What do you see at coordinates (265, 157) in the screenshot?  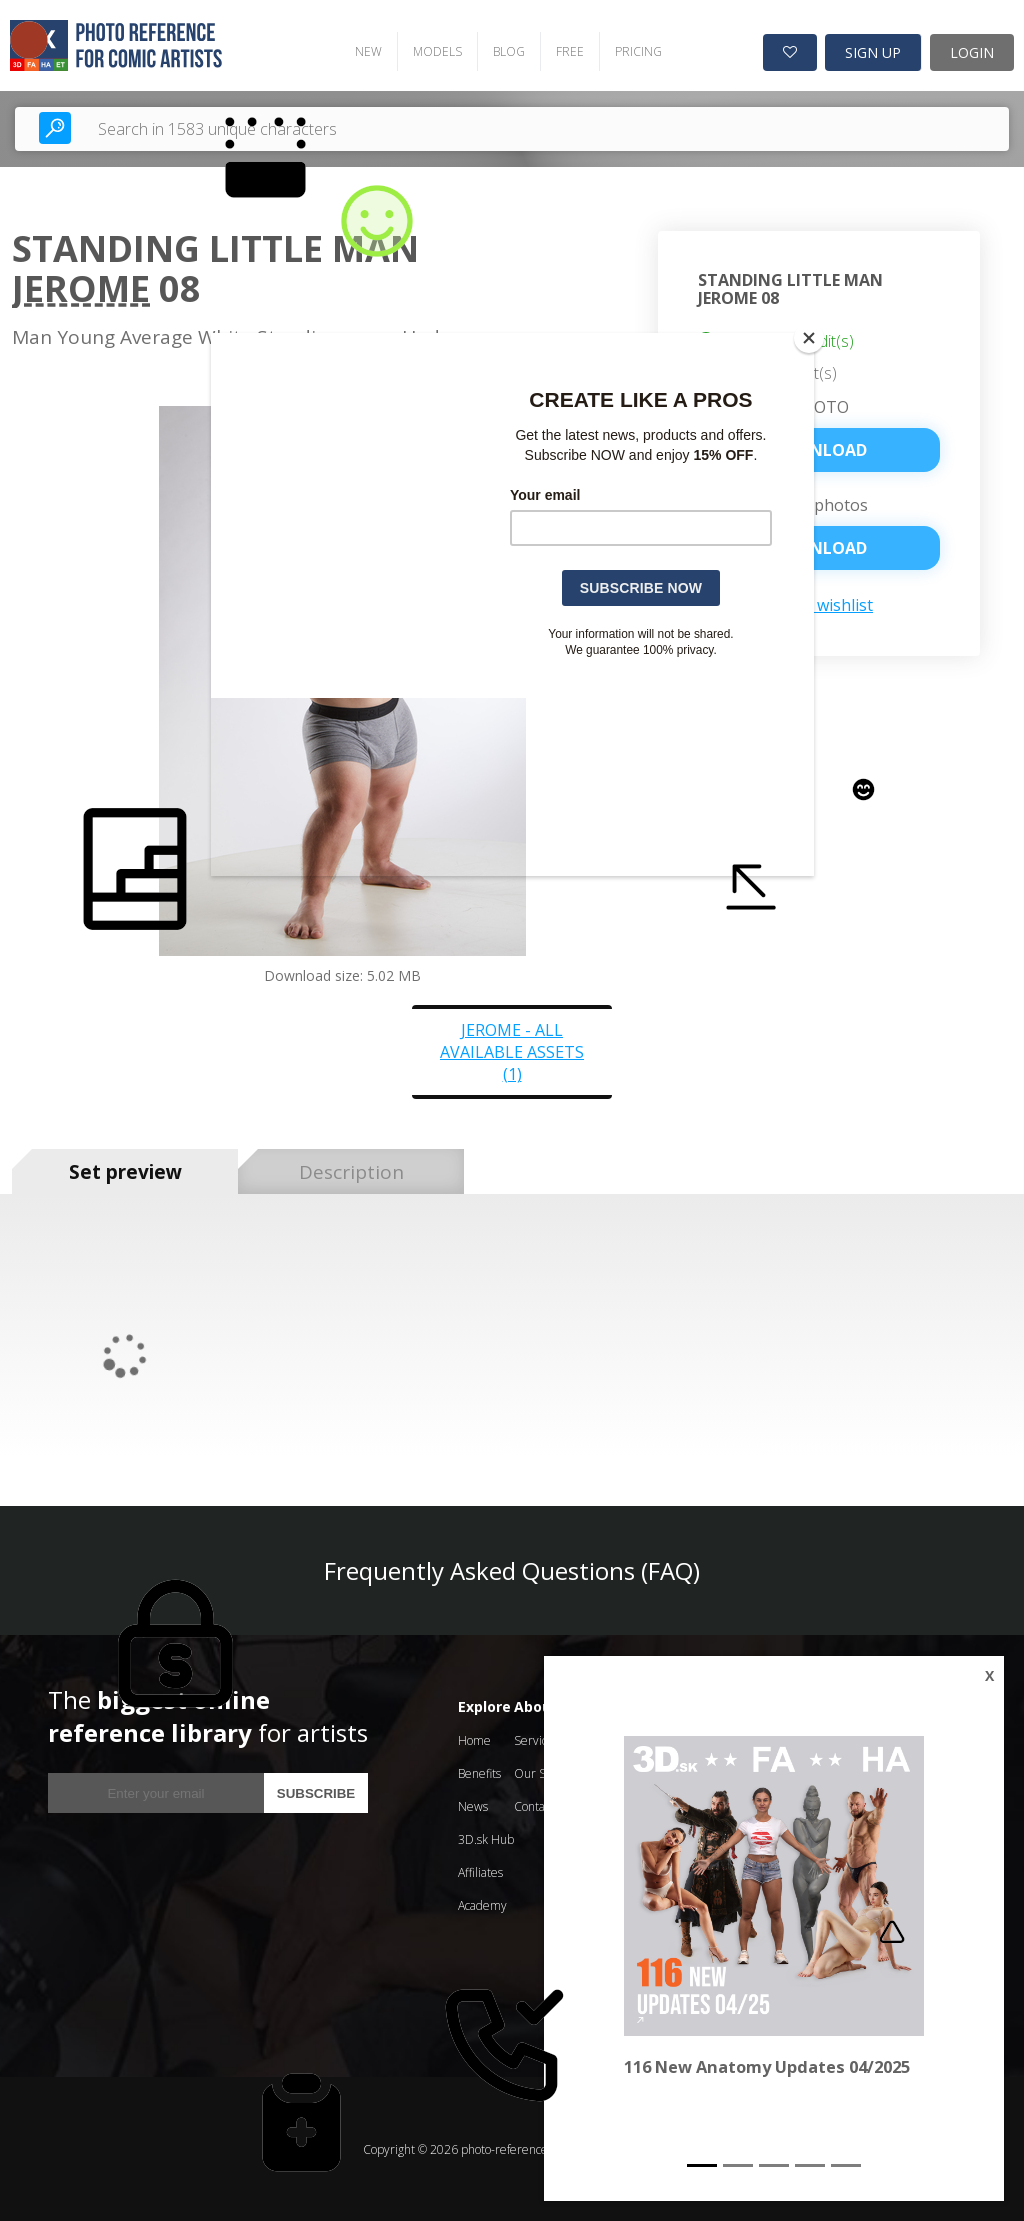 I see `align content to bottom of container` at bounding box center [265, 157].